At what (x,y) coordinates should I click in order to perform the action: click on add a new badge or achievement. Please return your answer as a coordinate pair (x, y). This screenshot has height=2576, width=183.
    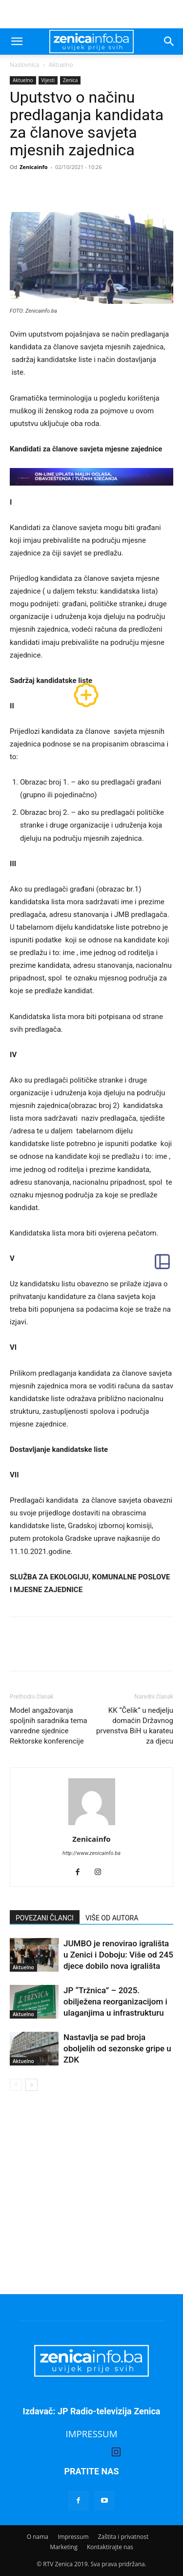
    Looking at the image, I should click on (86, 695).